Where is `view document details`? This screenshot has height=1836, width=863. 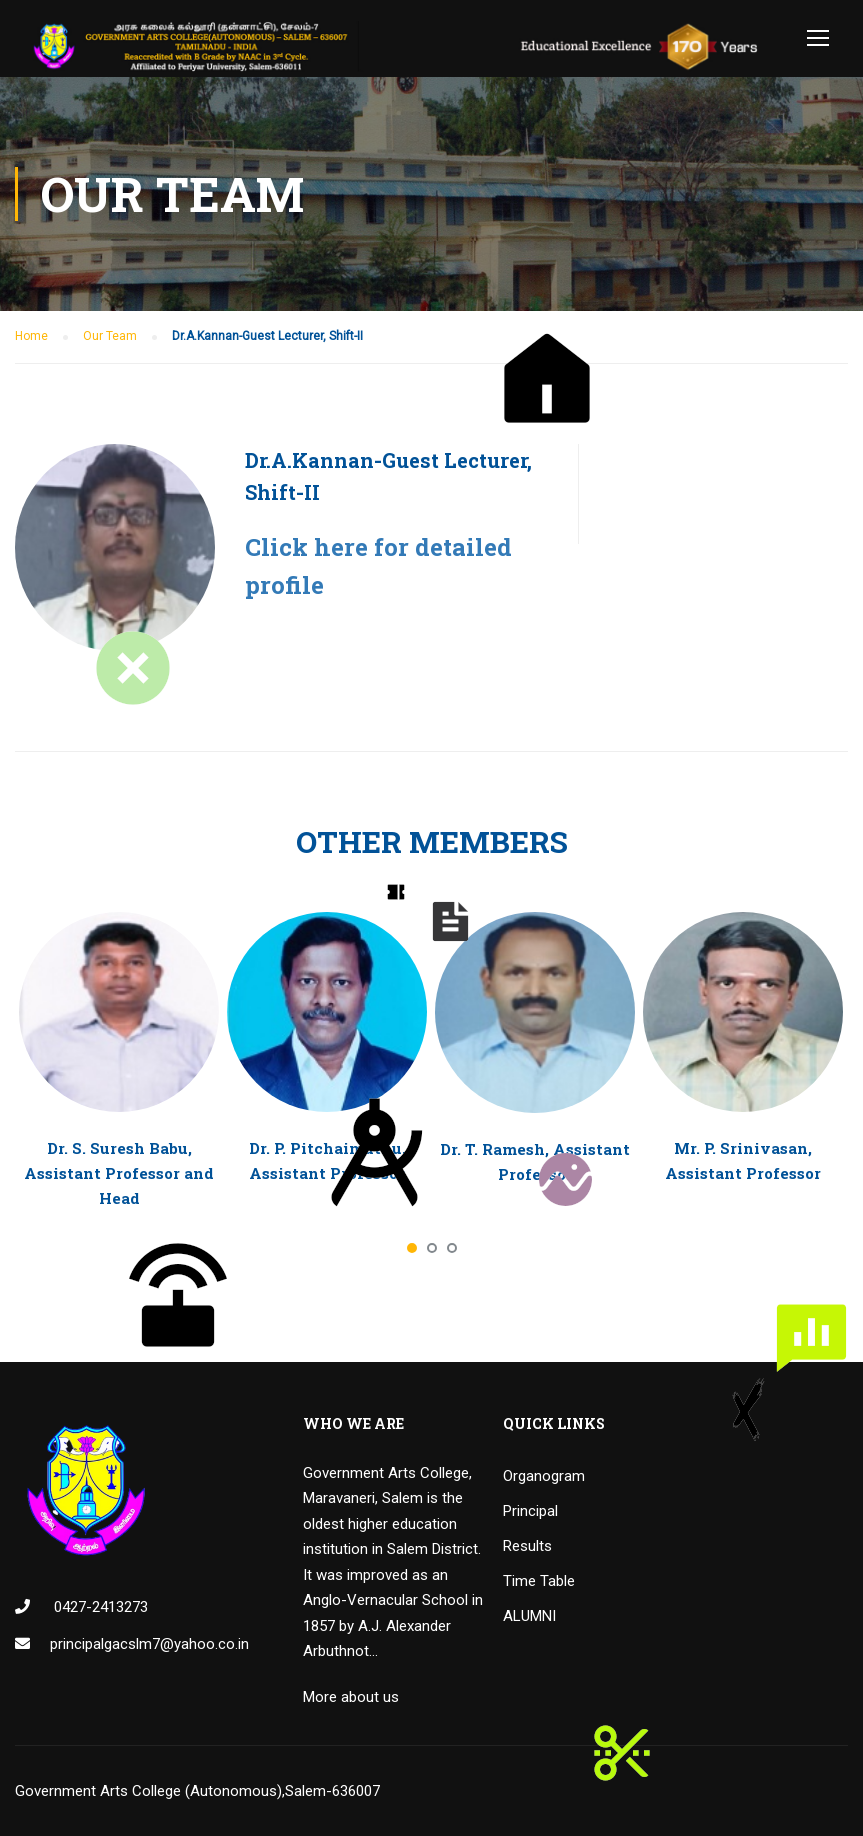 view document details is located at coordinates (450, 921).